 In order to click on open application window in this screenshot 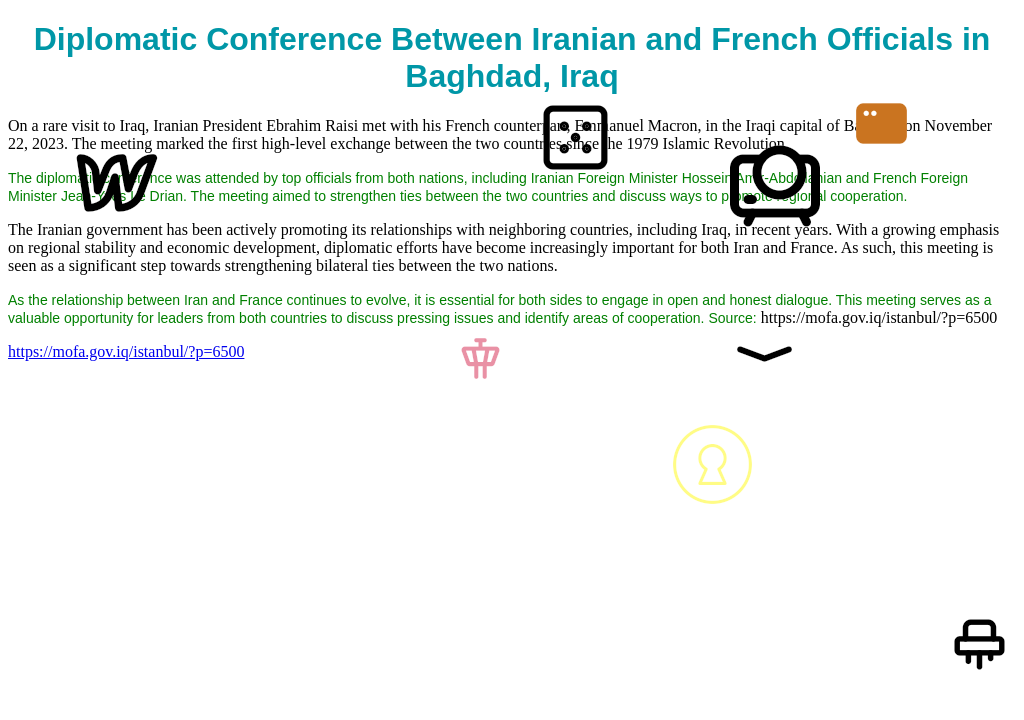, I will do `click(881, 123)`.